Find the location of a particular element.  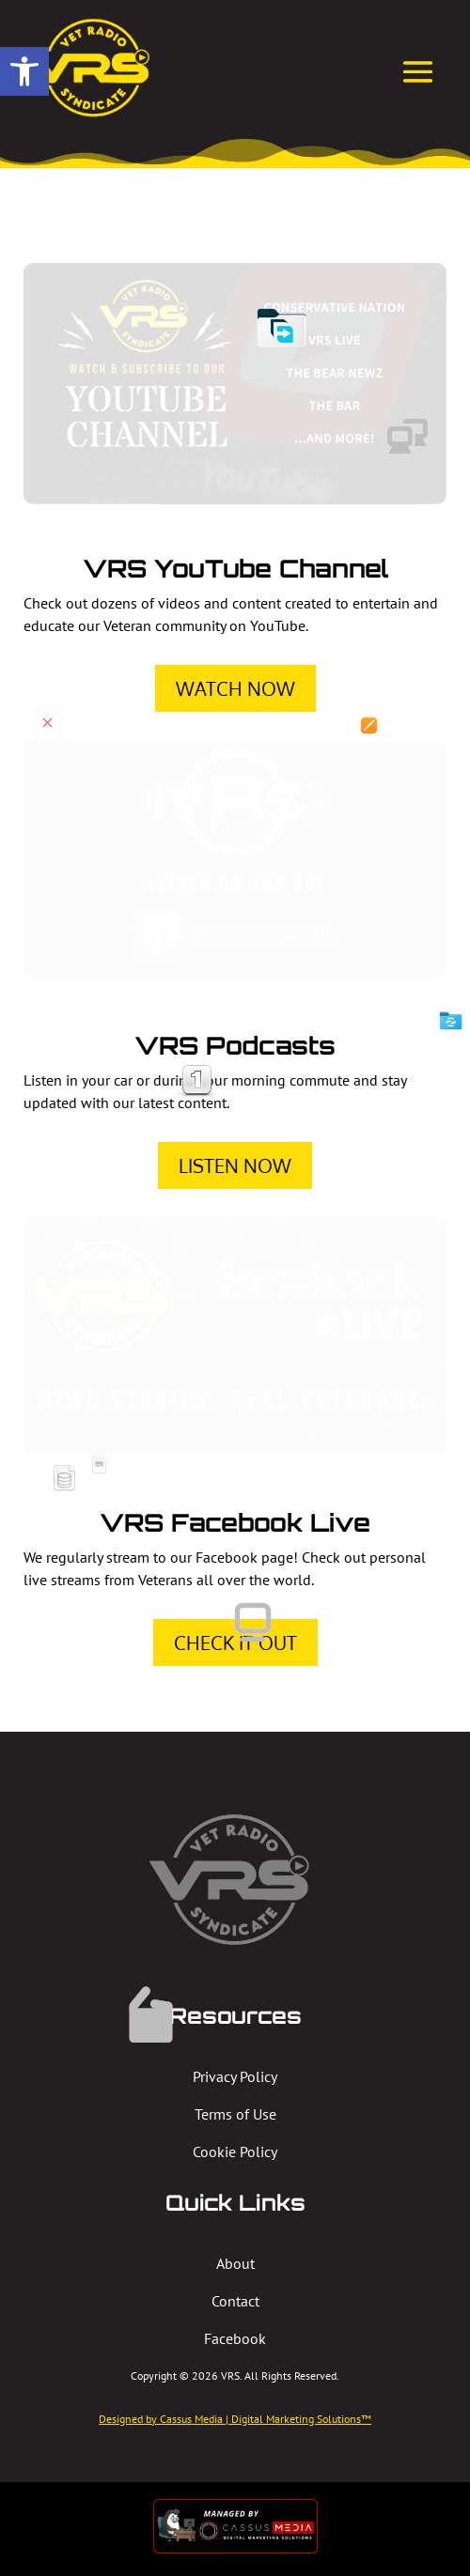

open Pages document editor is located at coordinates (368, 725).